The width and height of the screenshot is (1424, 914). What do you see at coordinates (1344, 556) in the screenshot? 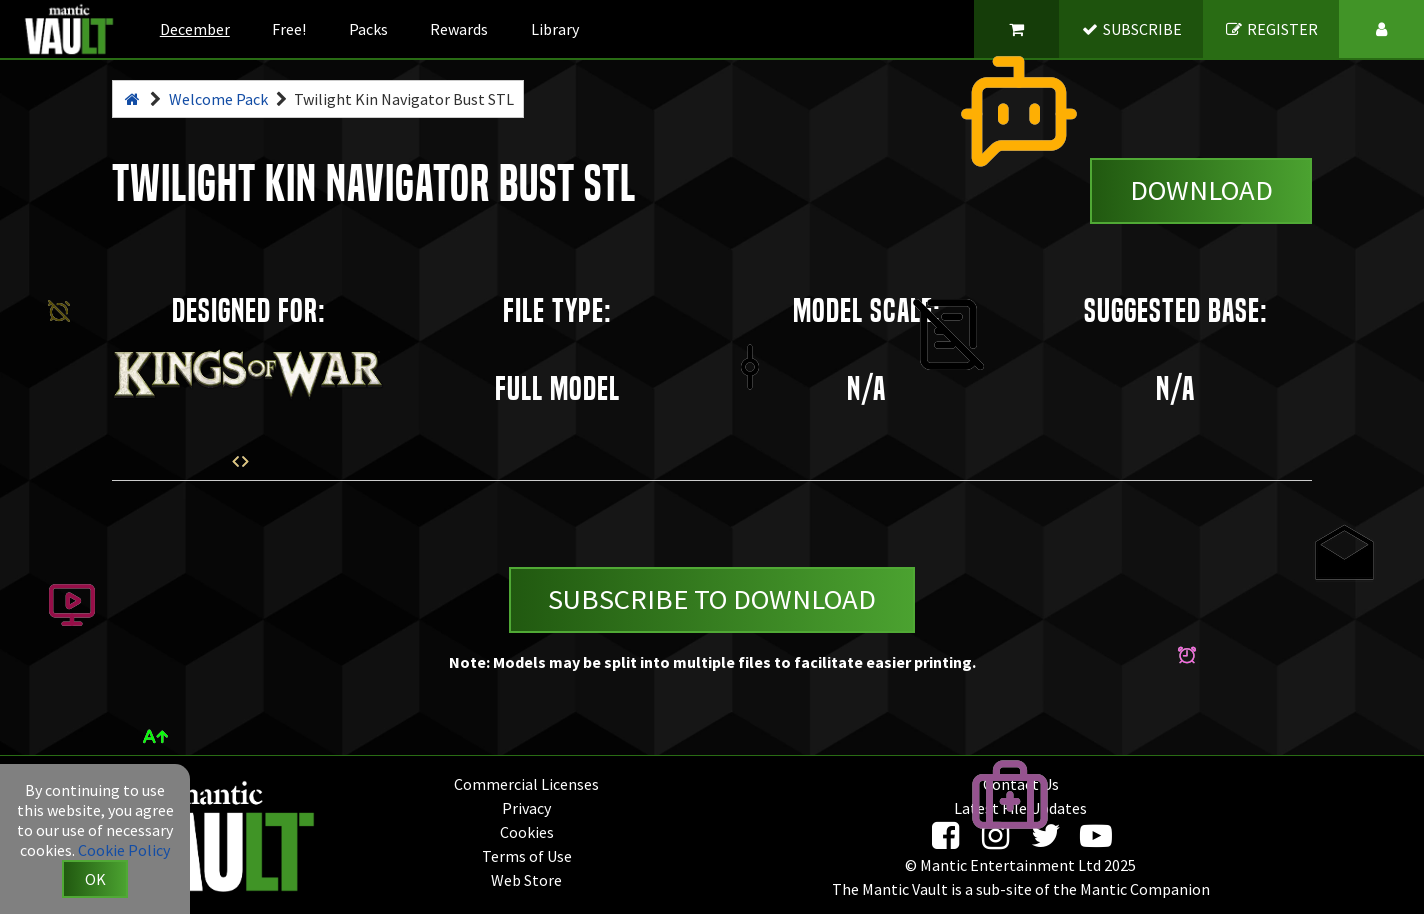
I see `view drafts folder` at bounding box center [1344, 556].